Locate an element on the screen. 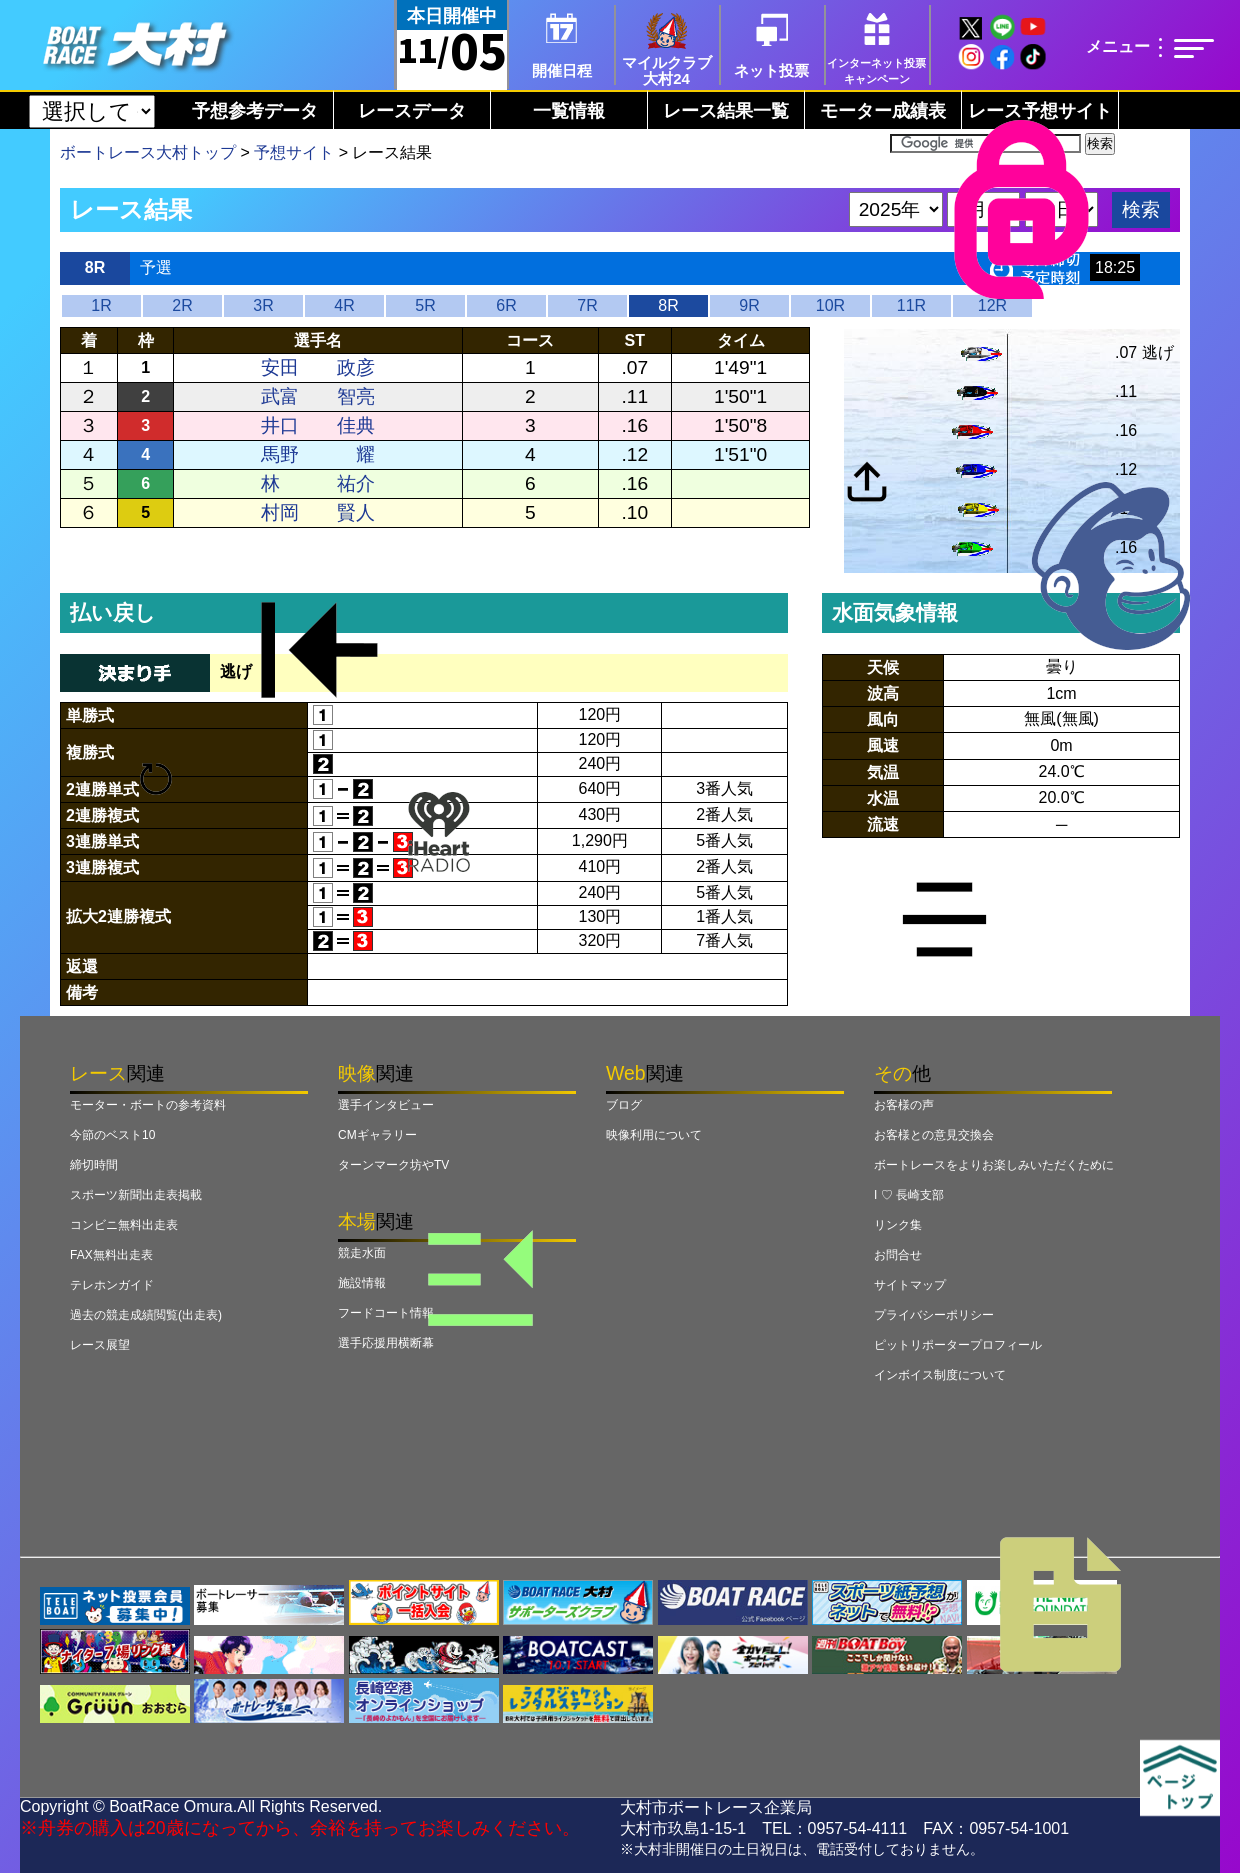 The height and width of the screenshot is (1873, 1240). open mailchimp email marketing platform is located at coordinates (1111, 566).